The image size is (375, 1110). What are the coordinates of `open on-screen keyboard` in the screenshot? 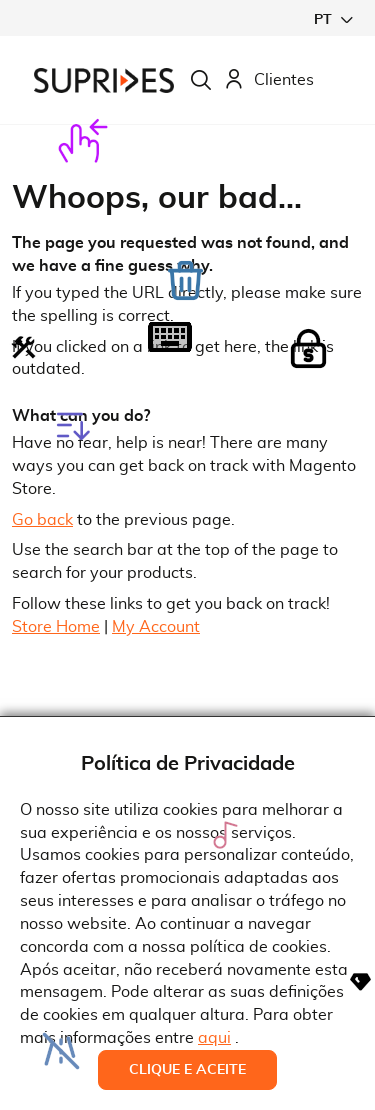 It's located at (170, 337).